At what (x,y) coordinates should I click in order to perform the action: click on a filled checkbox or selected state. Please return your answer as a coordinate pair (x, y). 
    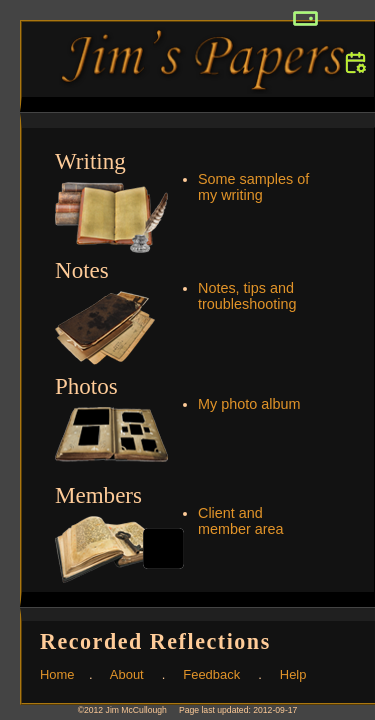
    Looking at the image, I should click on (163, 548).